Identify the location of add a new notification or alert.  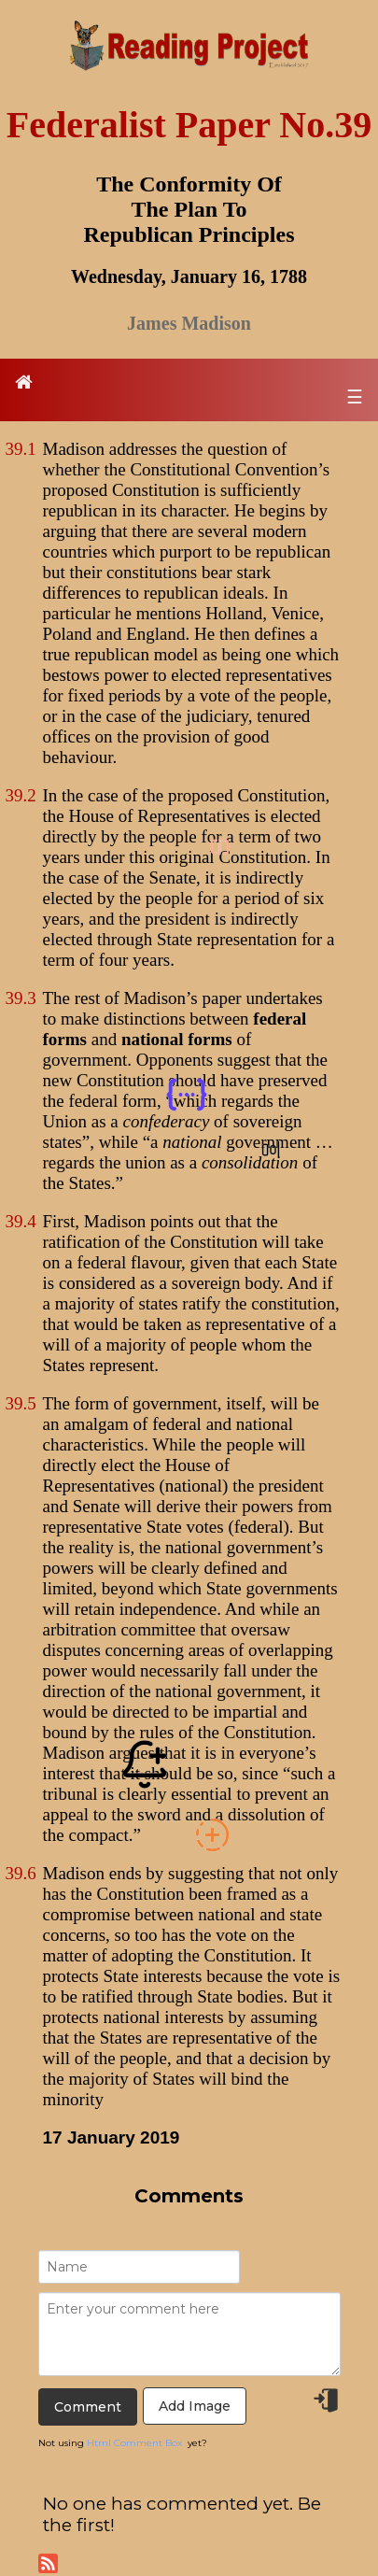
(145, 1764).